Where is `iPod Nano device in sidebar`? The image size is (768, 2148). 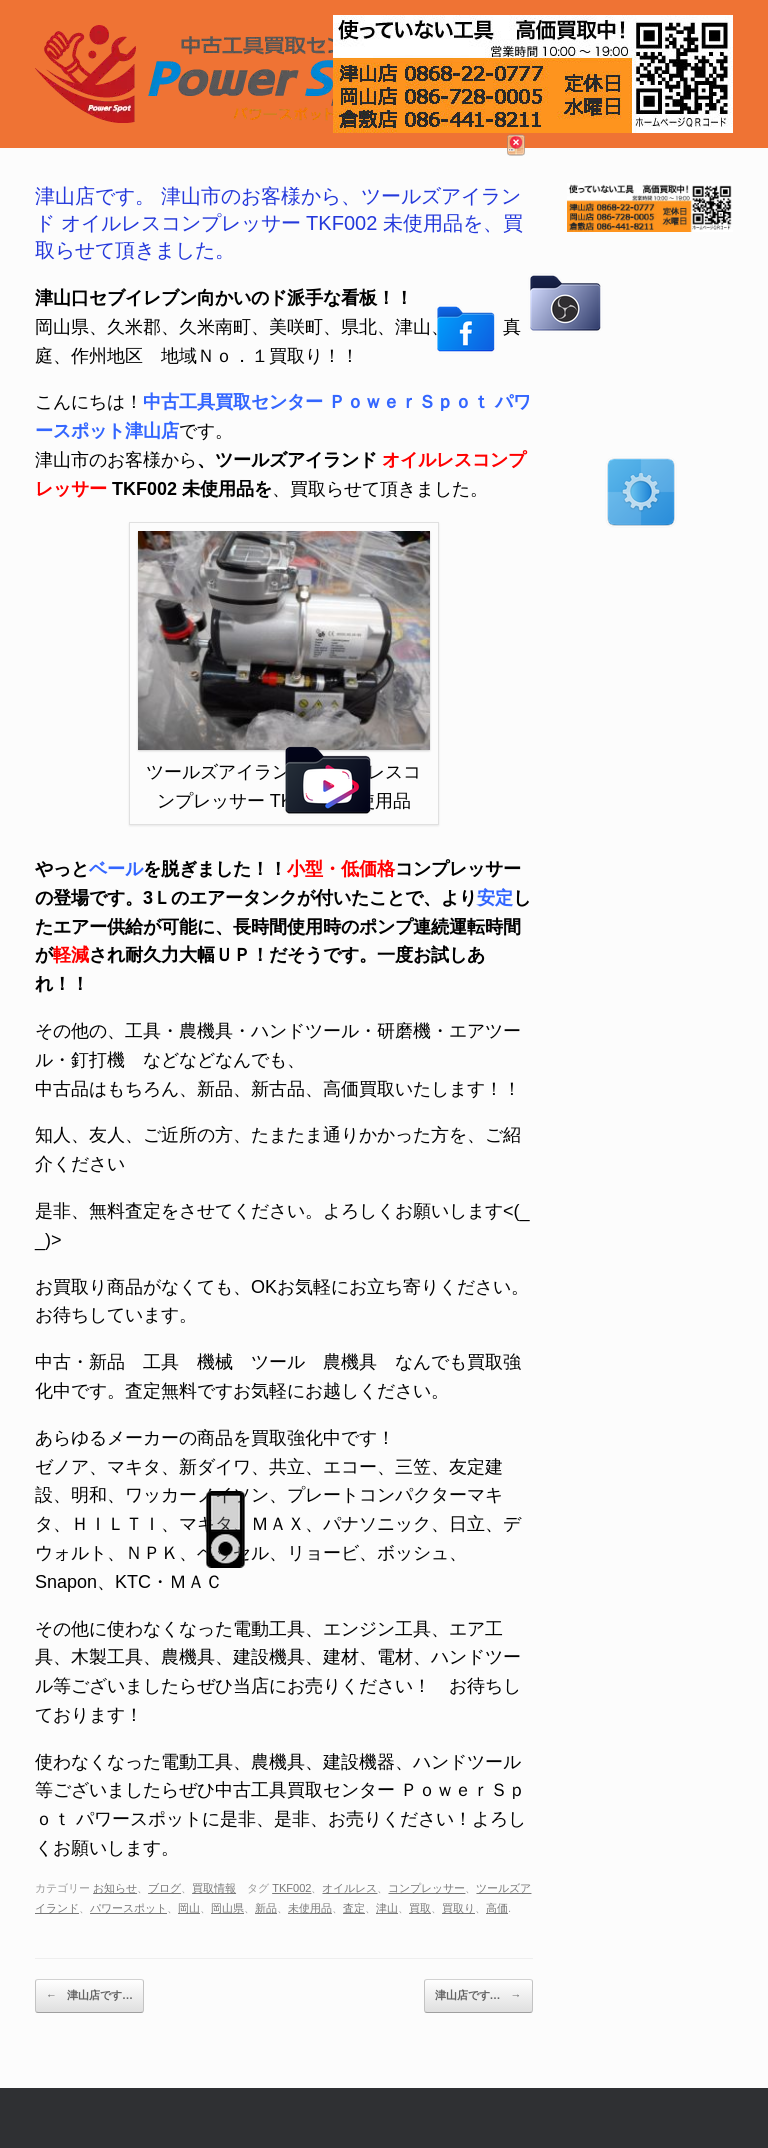
iPod Nano device in sidebar is located at coordinates (225, 1529).